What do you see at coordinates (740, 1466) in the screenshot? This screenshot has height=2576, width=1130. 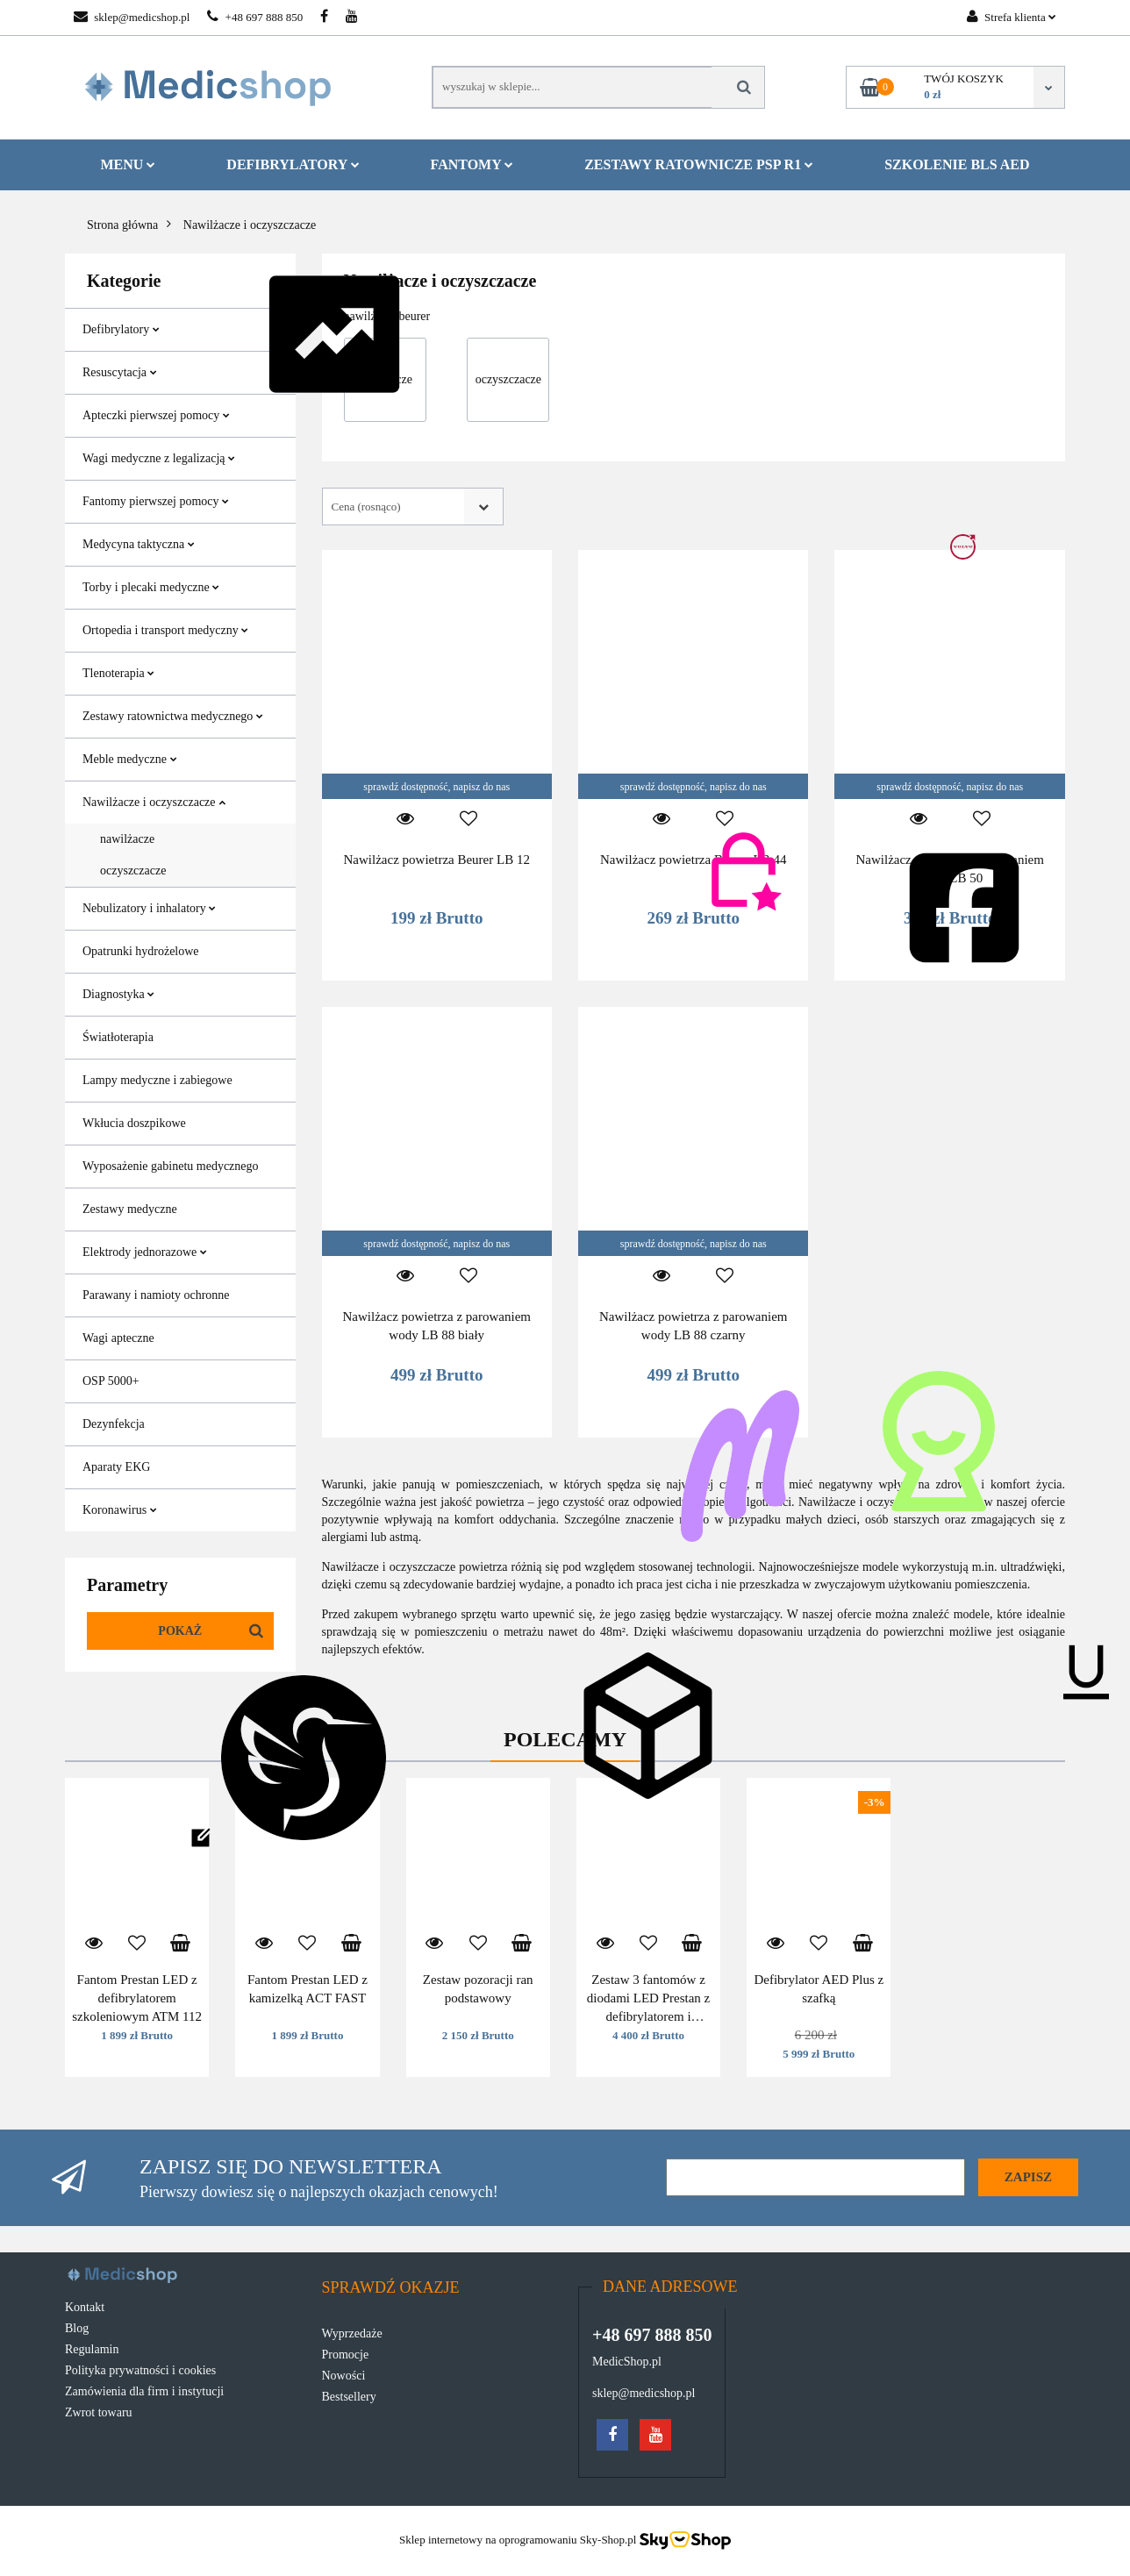 I see `open Marvel app for prototyping` at bounding box center [740, 1466].